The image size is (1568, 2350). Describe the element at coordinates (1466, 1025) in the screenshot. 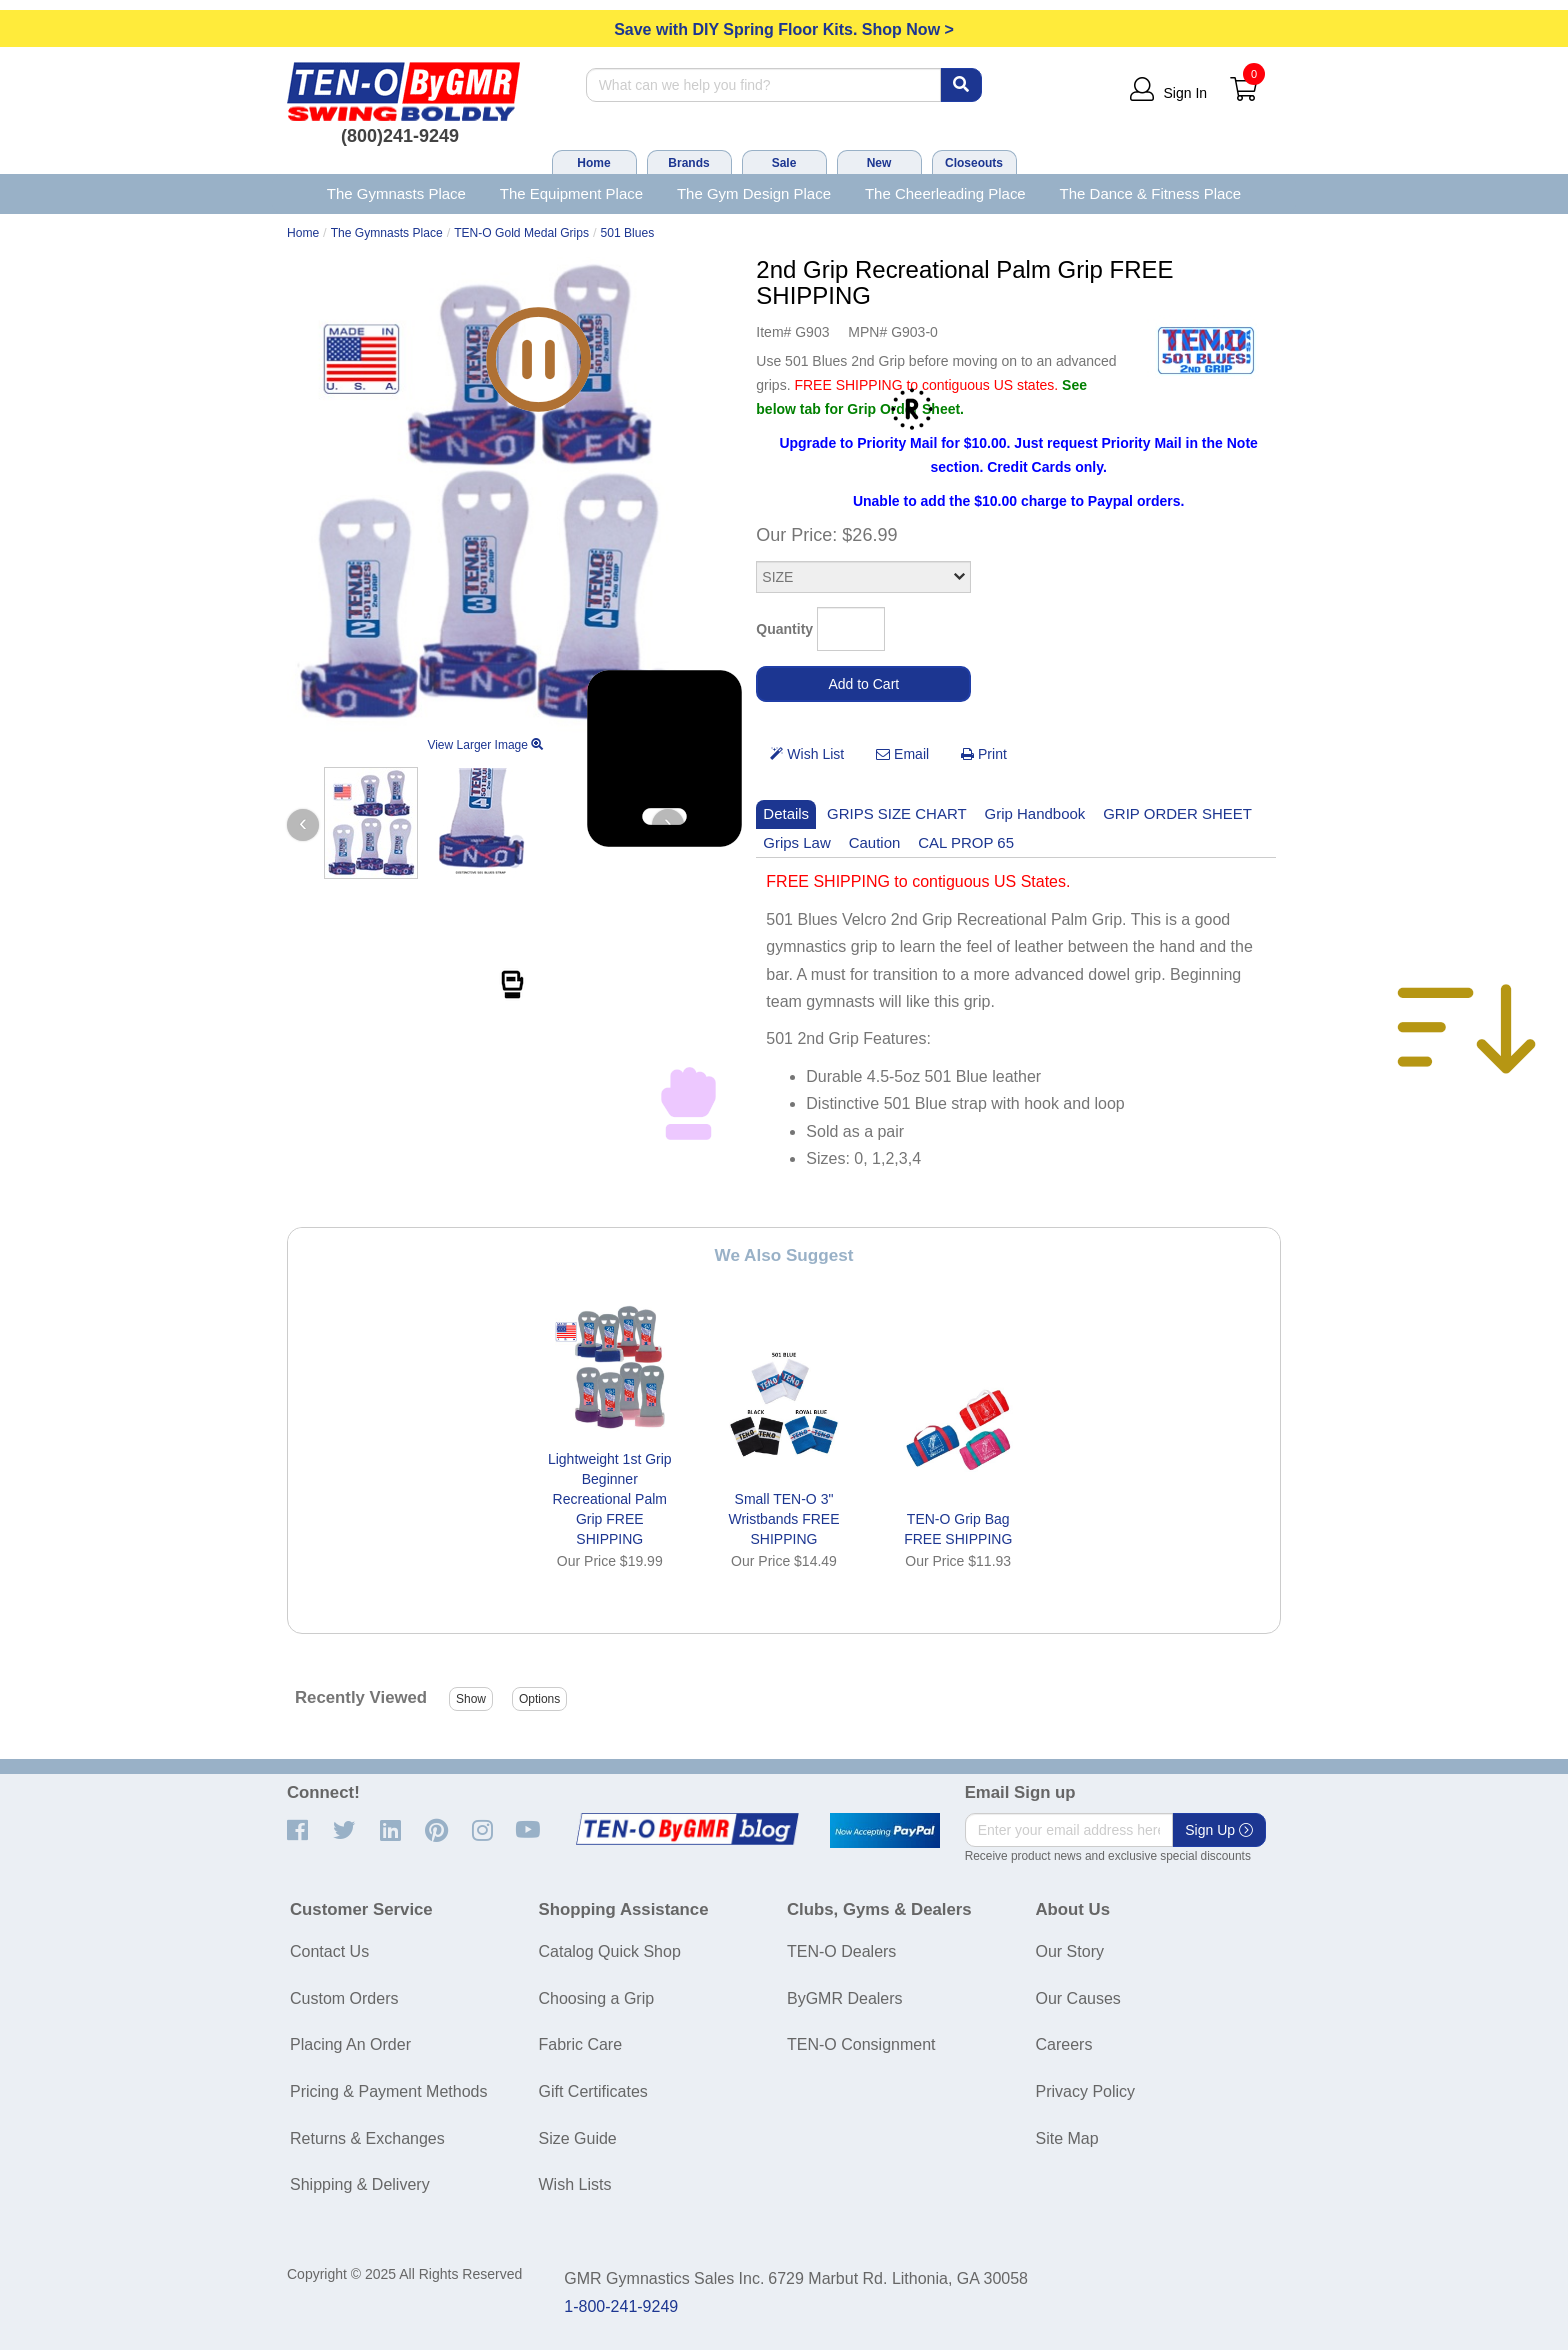

I see `sort items in descending order` at that location.